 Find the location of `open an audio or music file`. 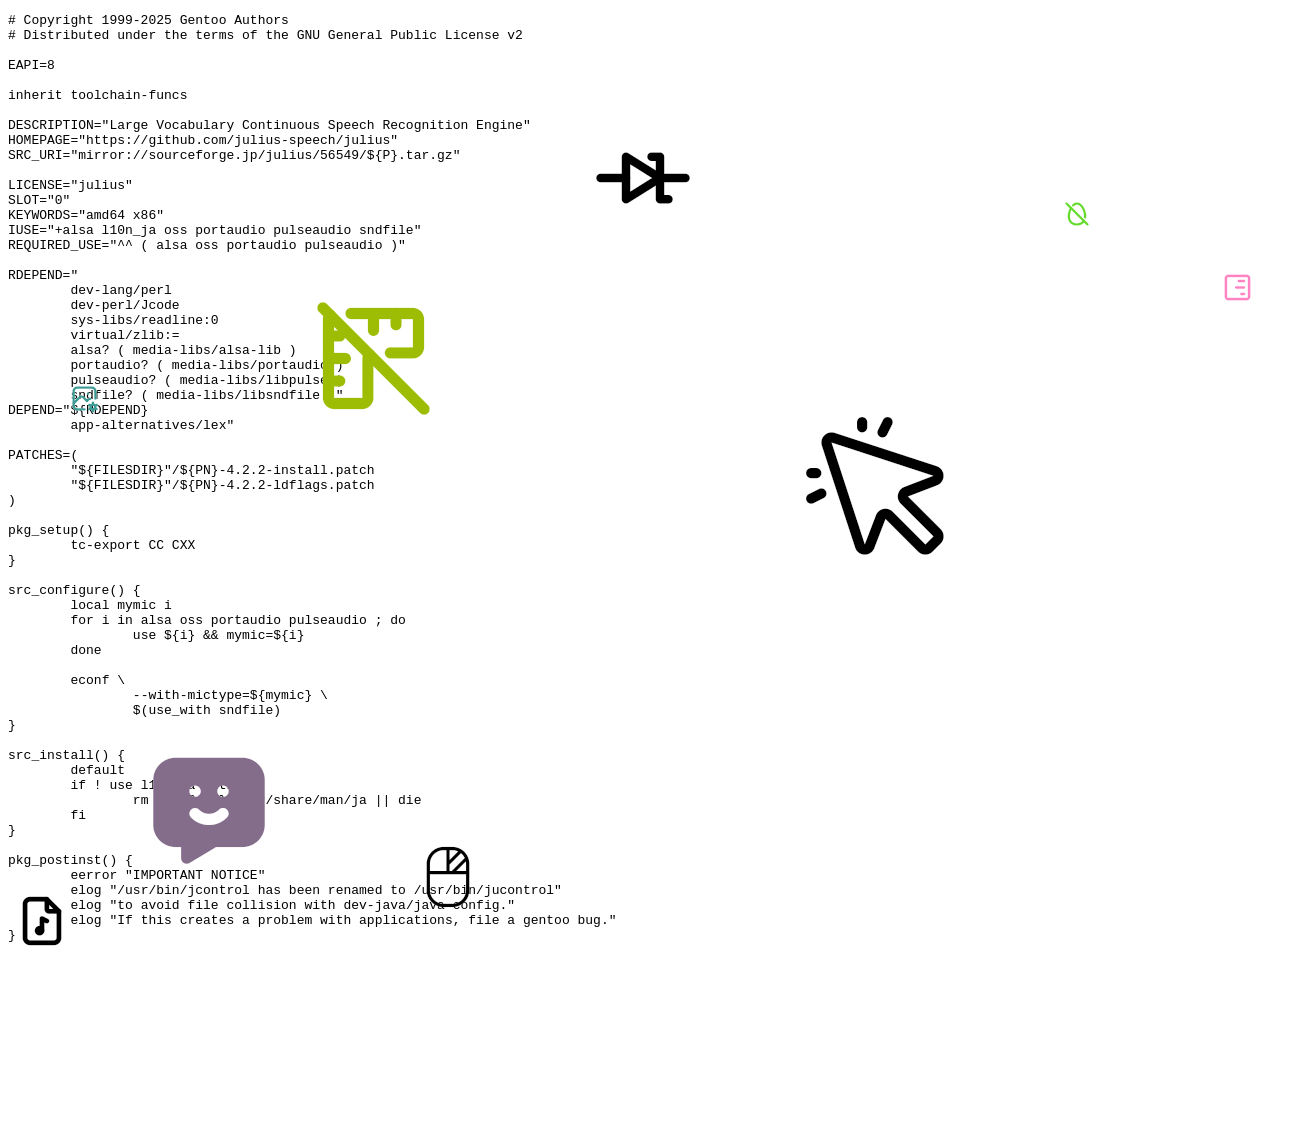

open an audio or music file is located at coordinates (42, 921).